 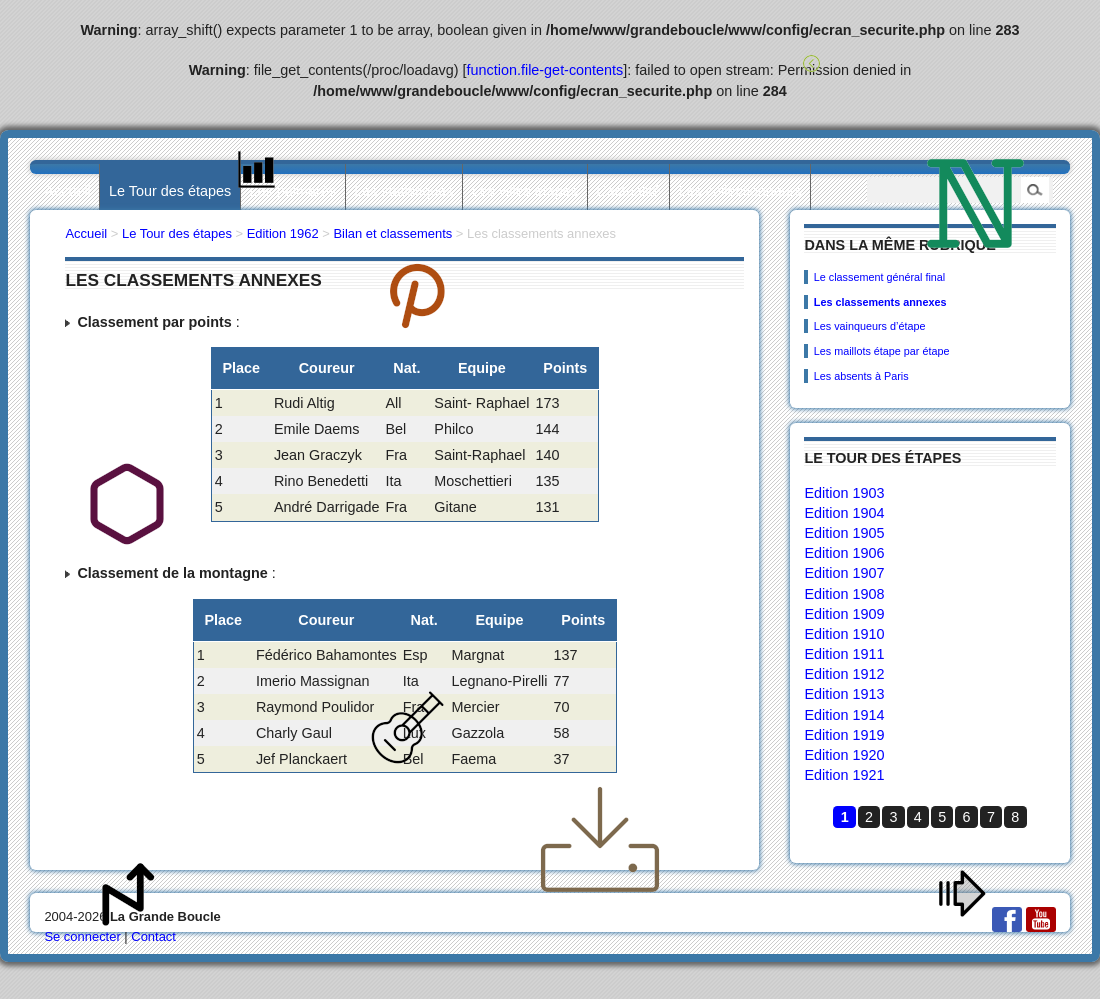 What do you see at coordinates (600, 846) in the screenshot?
I see `download a file to your device` at bounding box center [600, 846].